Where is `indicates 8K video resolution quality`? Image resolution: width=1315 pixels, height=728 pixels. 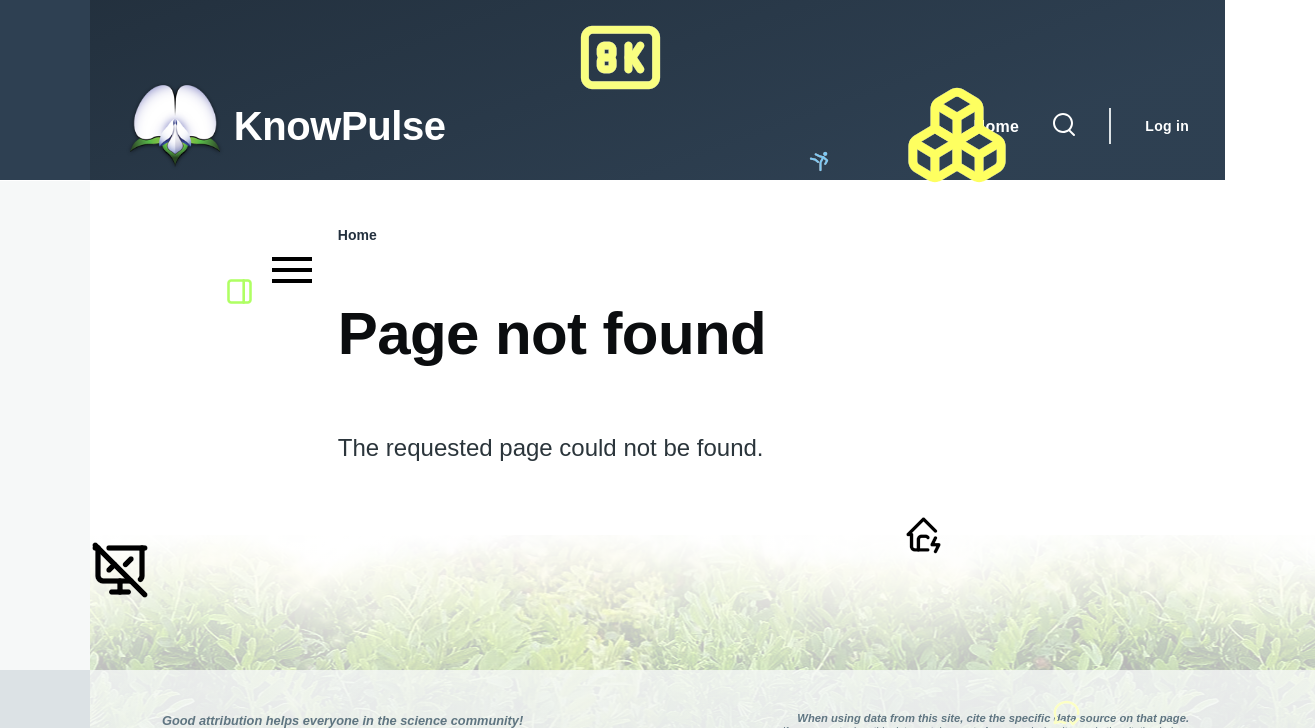
indicates 8K video resolution quality is located at coordinates (620, 57).